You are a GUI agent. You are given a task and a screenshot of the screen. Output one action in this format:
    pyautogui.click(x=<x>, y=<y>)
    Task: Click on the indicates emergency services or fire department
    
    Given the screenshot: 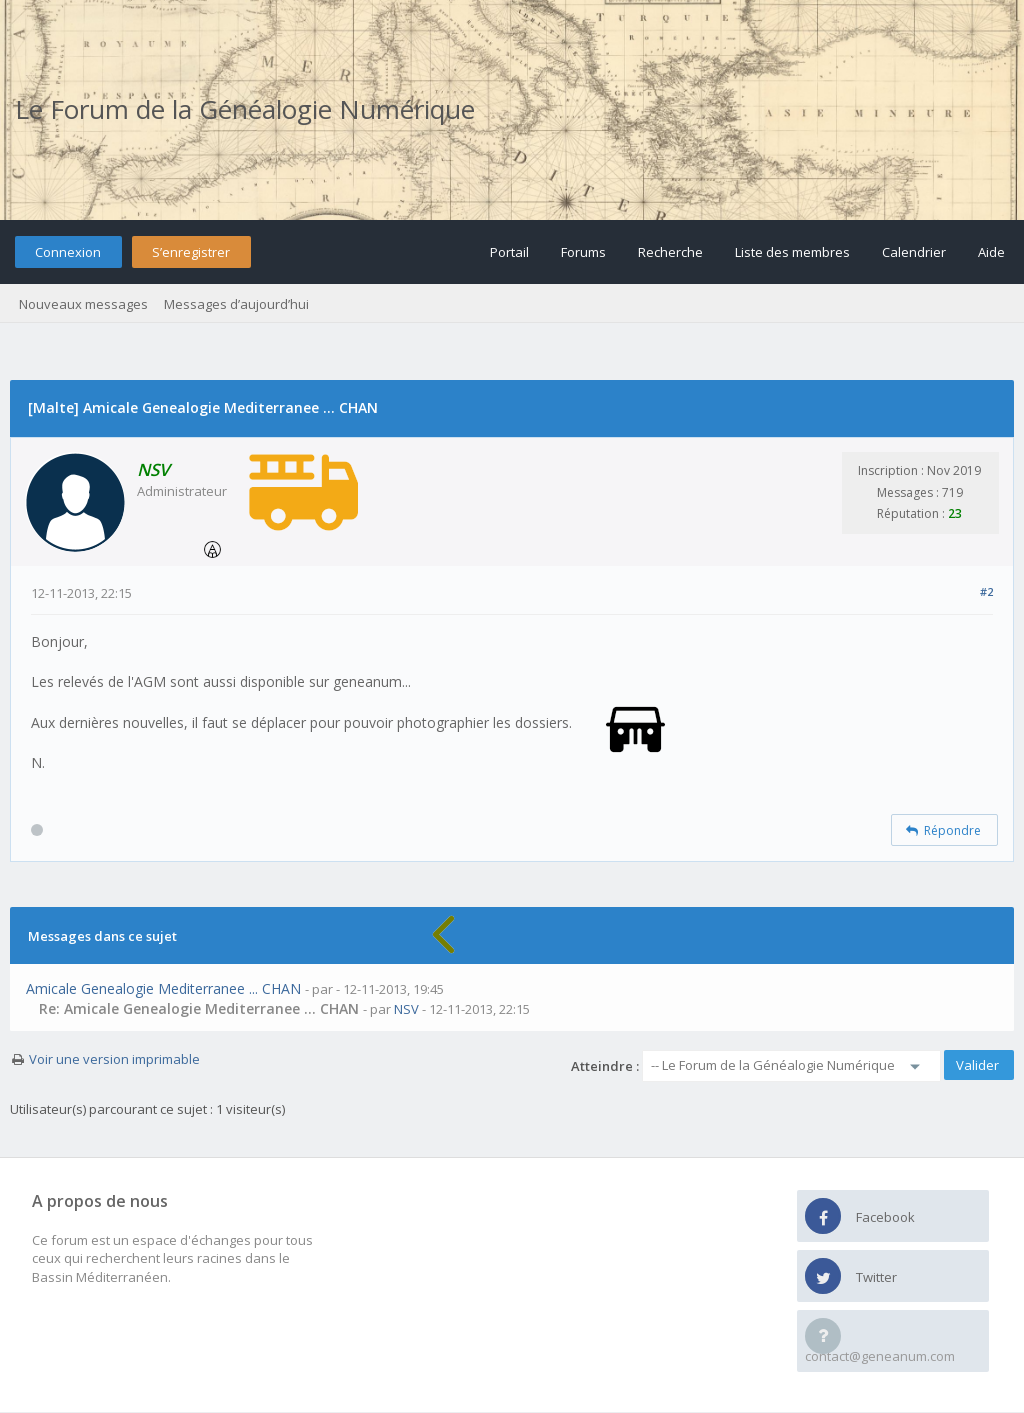 What is the action you would take?
    pyautogui.click(x=300, y=487)
    